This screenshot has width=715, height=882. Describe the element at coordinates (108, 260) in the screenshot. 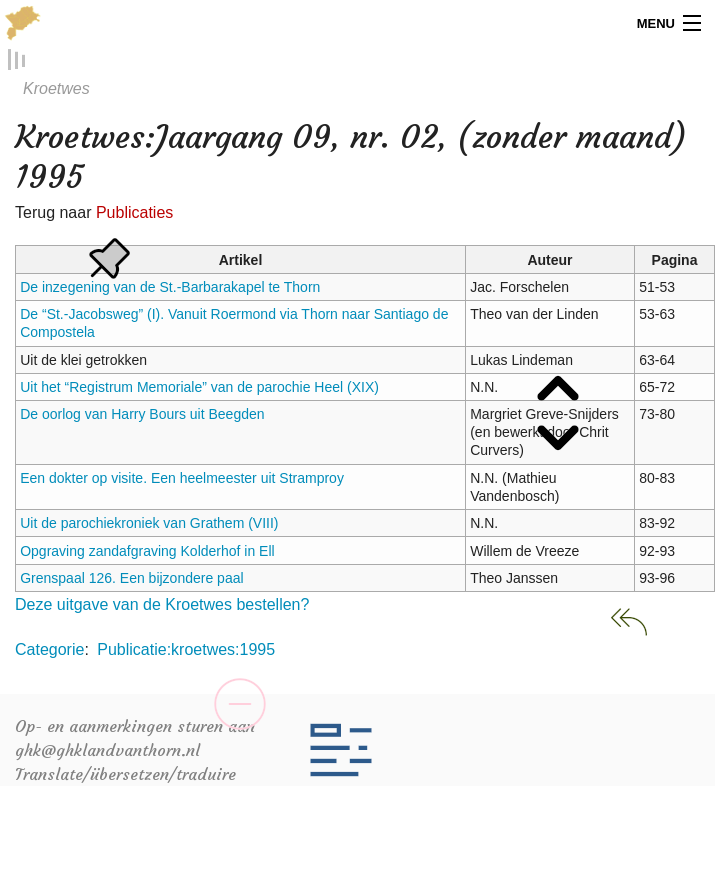

I see `pin an item to keep it visible` at that location.